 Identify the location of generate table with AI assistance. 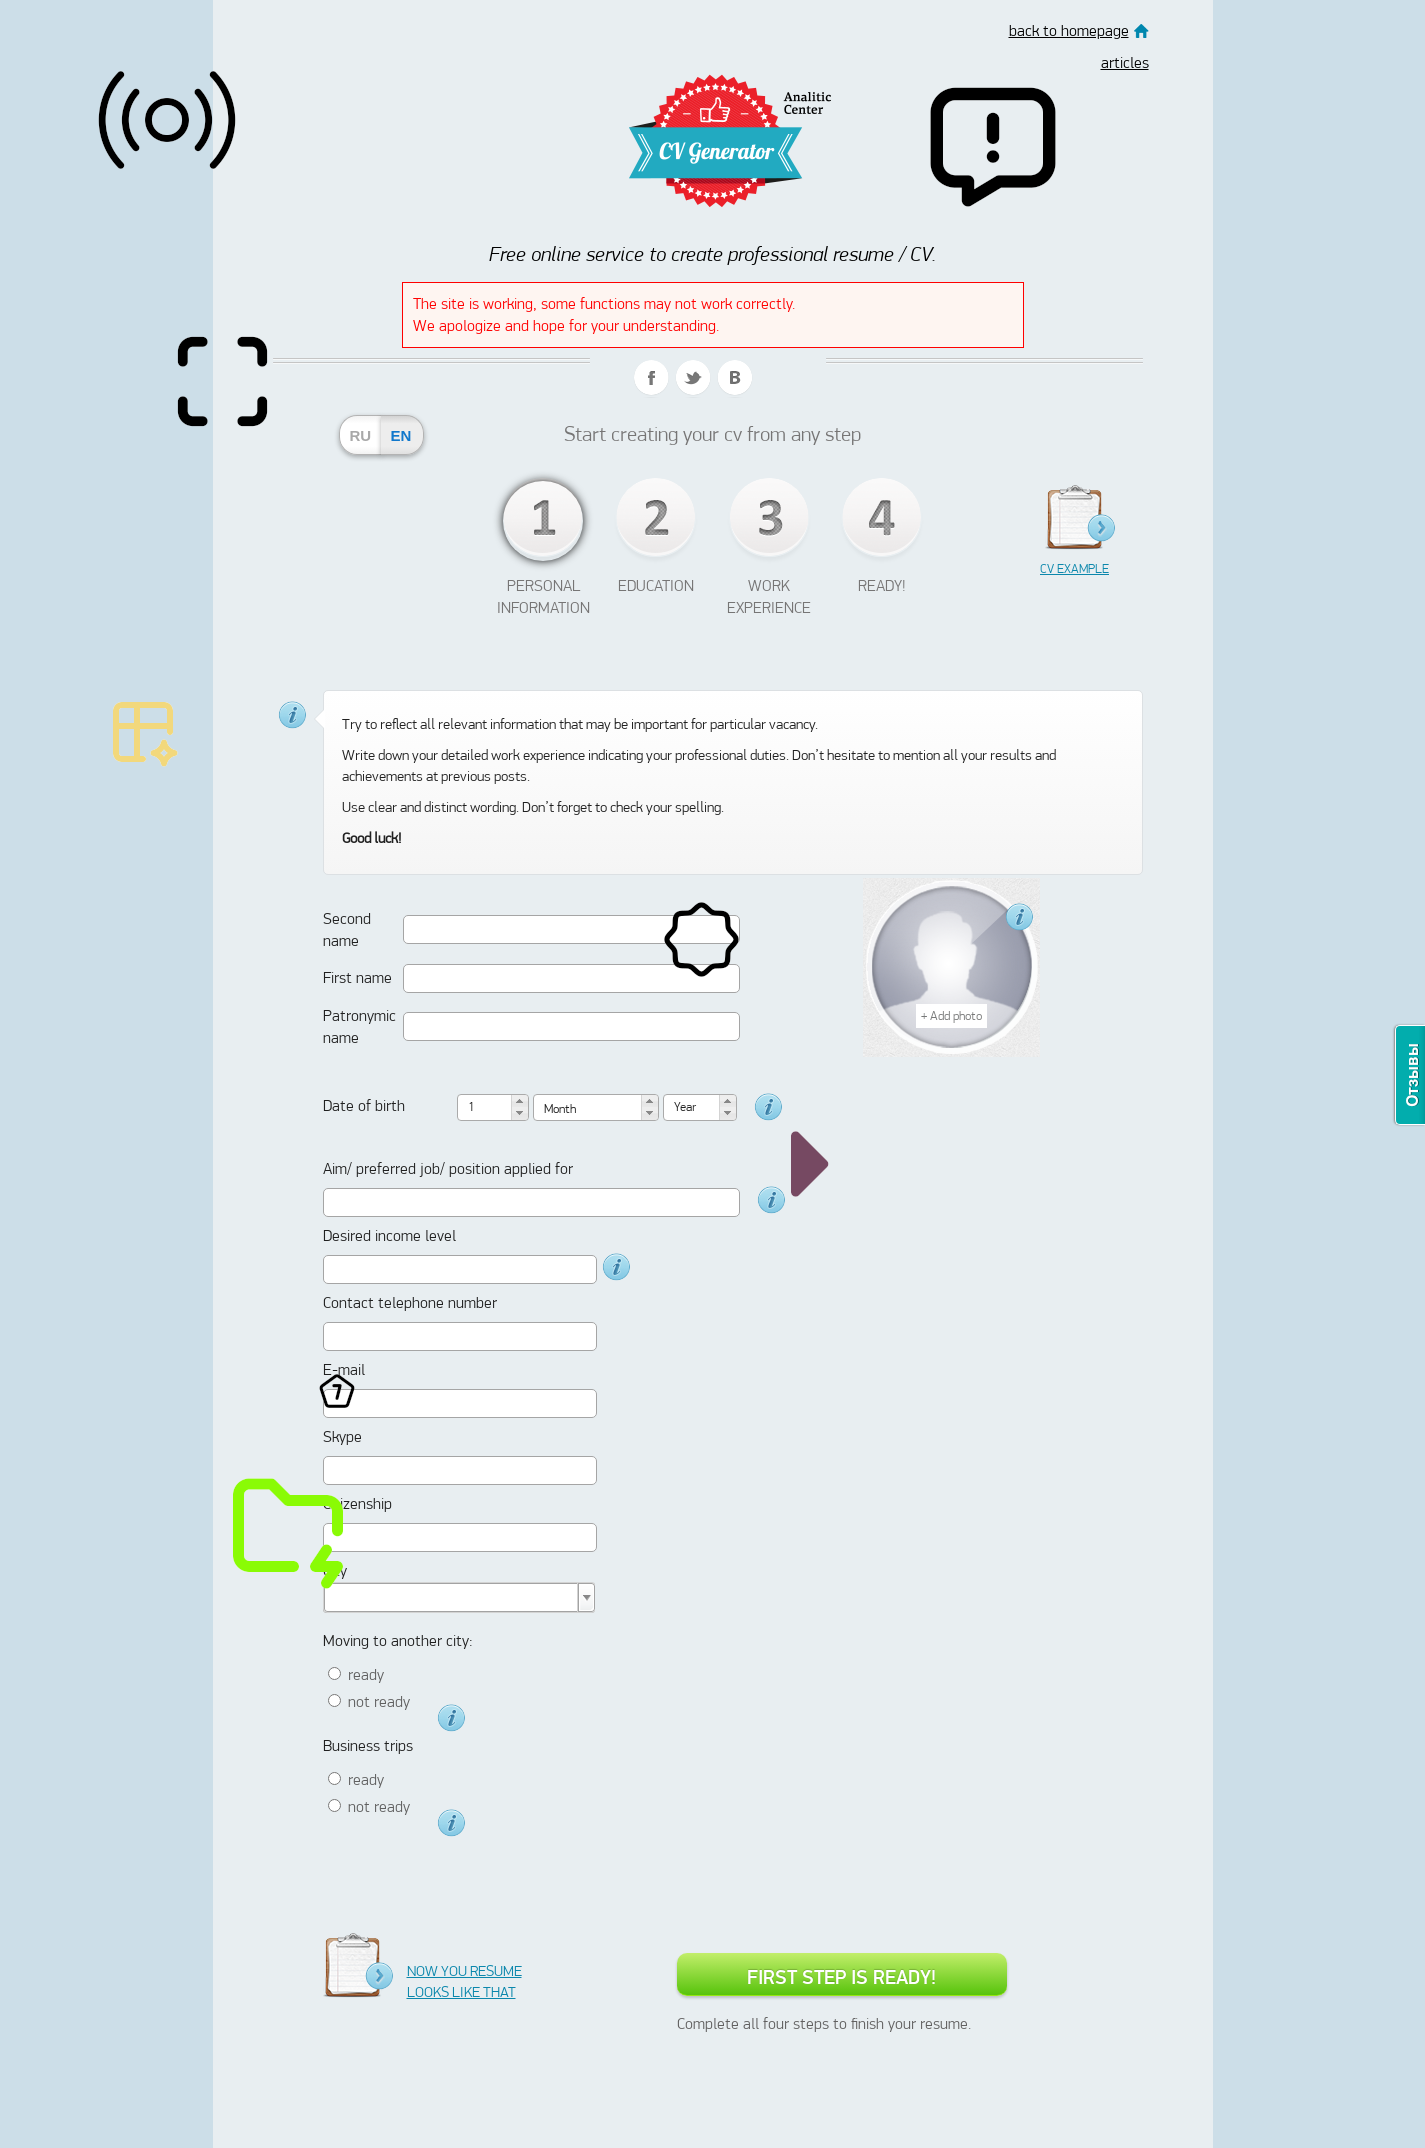
(143, 732).